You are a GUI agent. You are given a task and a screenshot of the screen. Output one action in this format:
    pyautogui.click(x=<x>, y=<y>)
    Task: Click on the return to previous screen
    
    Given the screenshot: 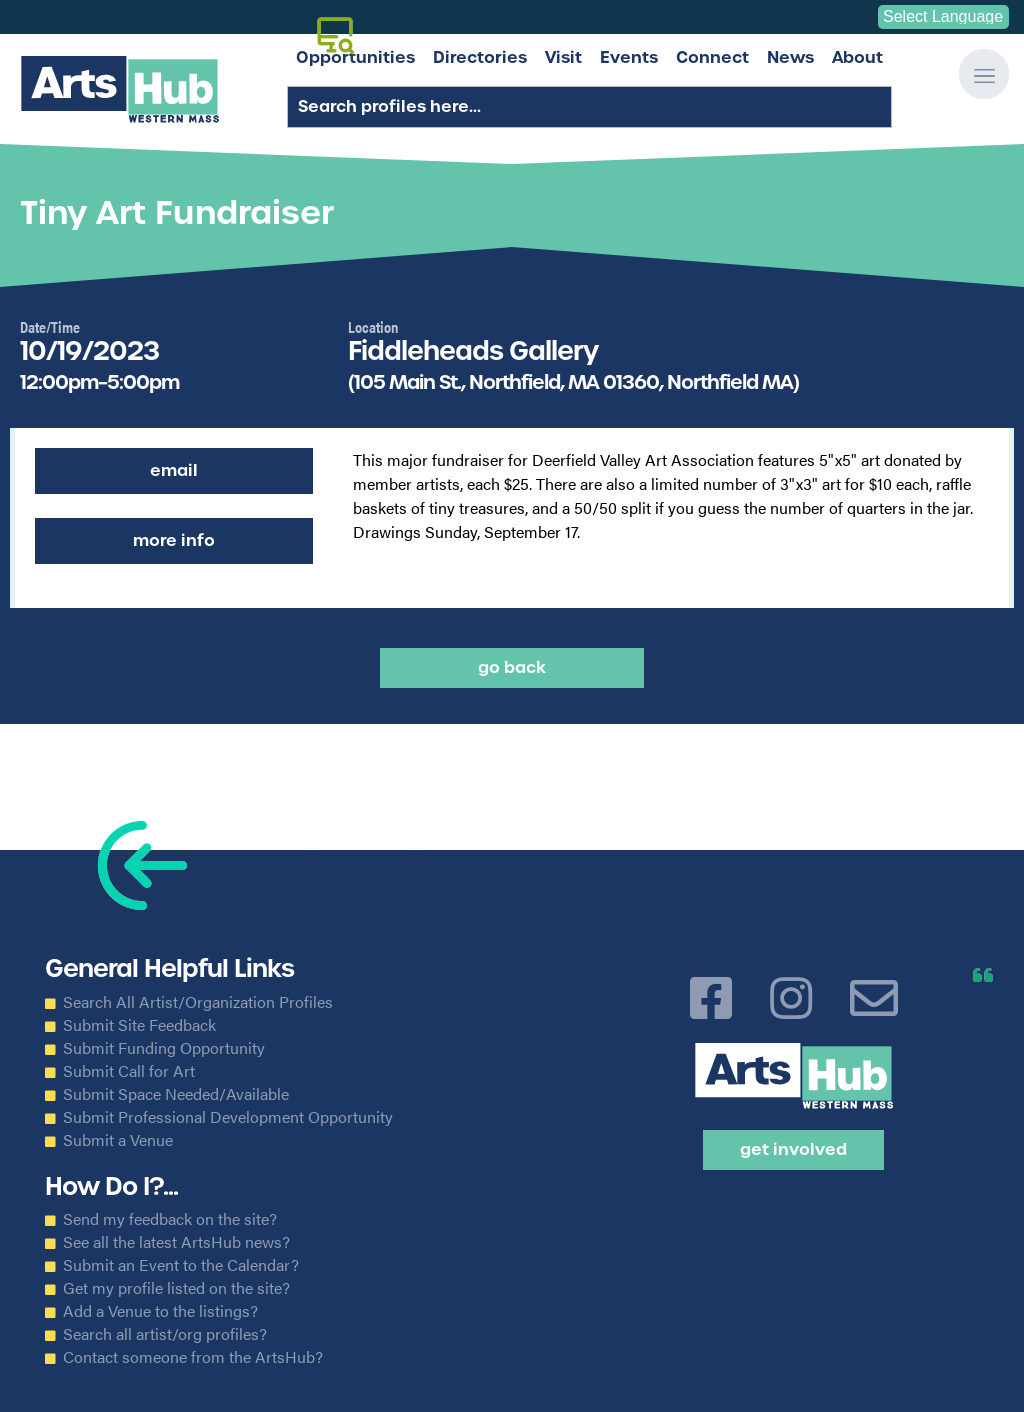 What is the action you would take?
    pyautogui.click(x=142, y=865)
    